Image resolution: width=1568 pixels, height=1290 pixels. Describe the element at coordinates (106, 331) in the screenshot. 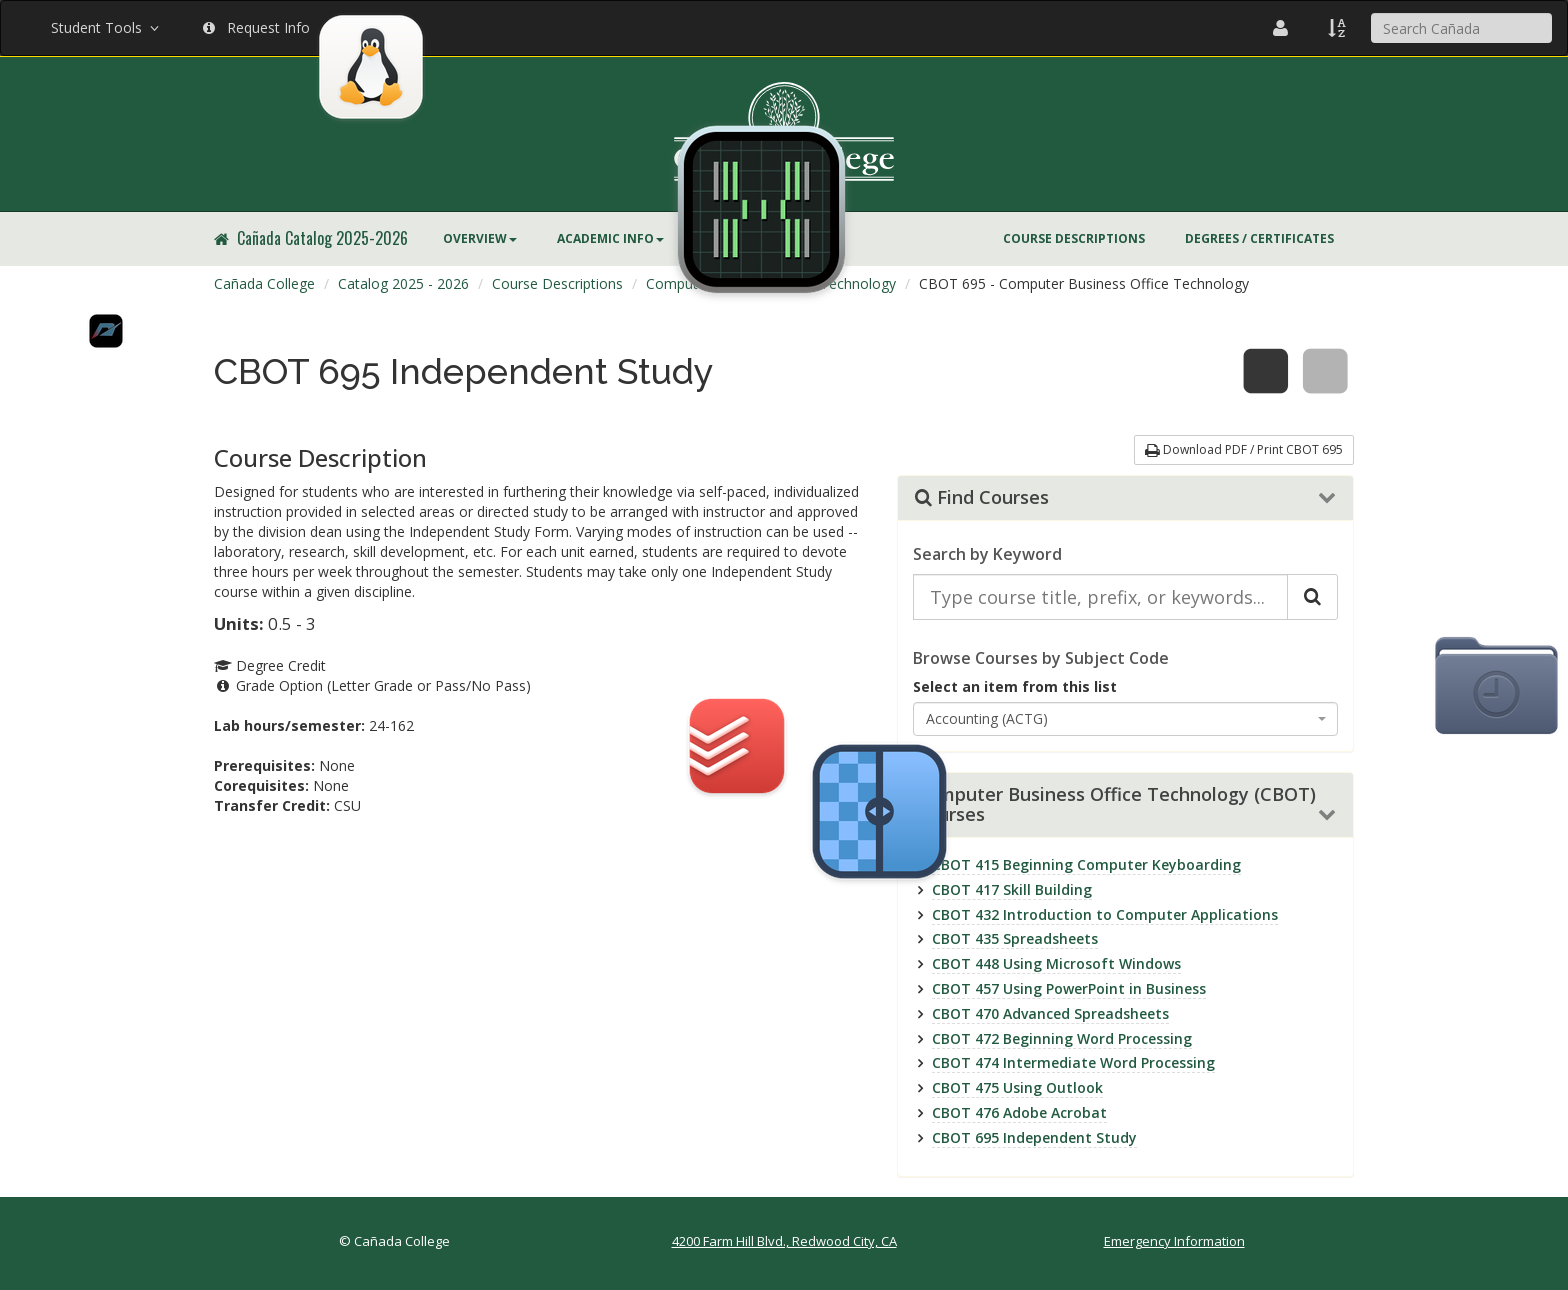

I see `launch need for speed rivals game` at that location.